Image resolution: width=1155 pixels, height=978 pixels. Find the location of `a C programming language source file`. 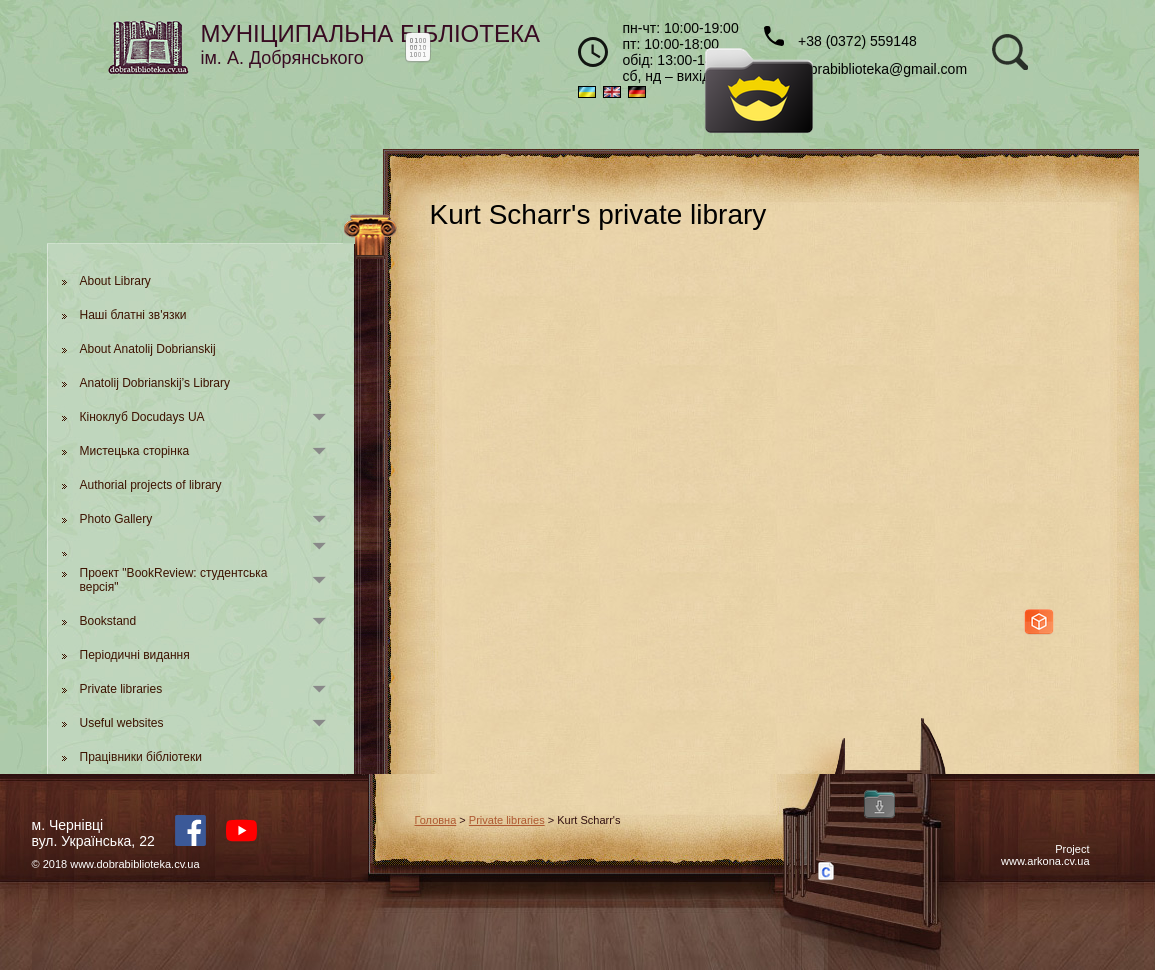

a C programming language source file is located at coordinates (826, 871).